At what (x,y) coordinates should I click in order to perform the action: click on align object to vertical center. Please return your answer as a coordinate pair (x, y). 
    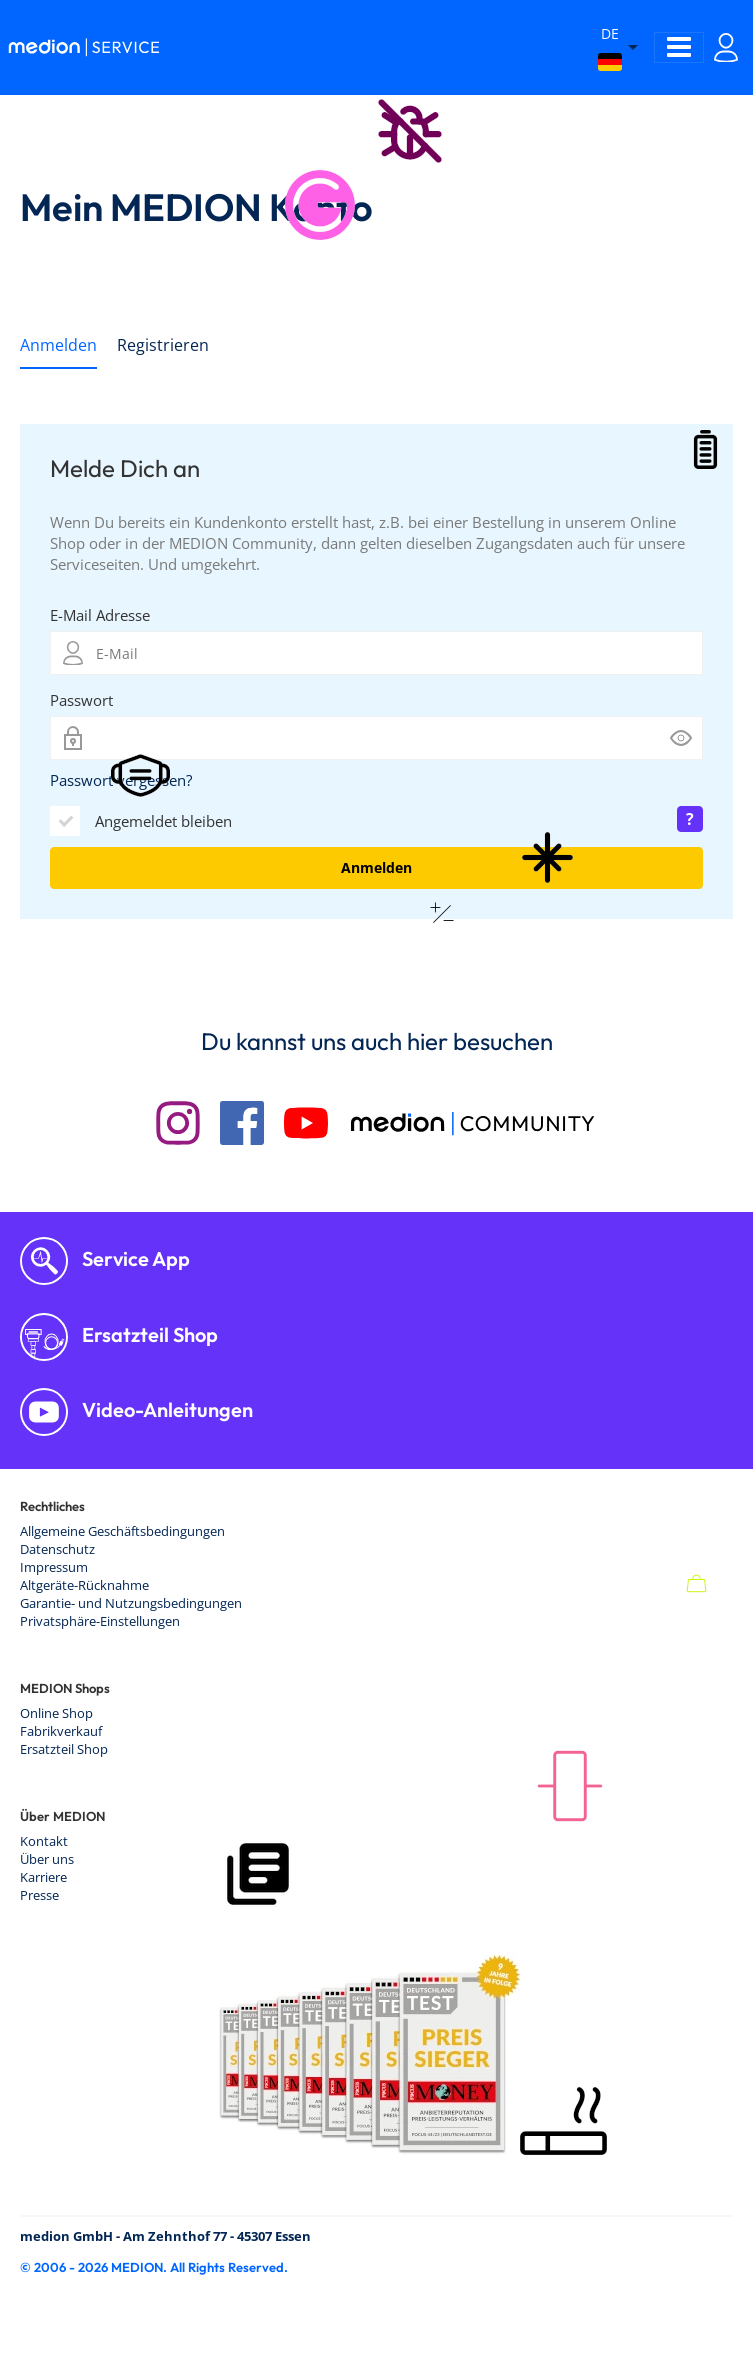
    Looking at the image, I should click on (570, 1786).